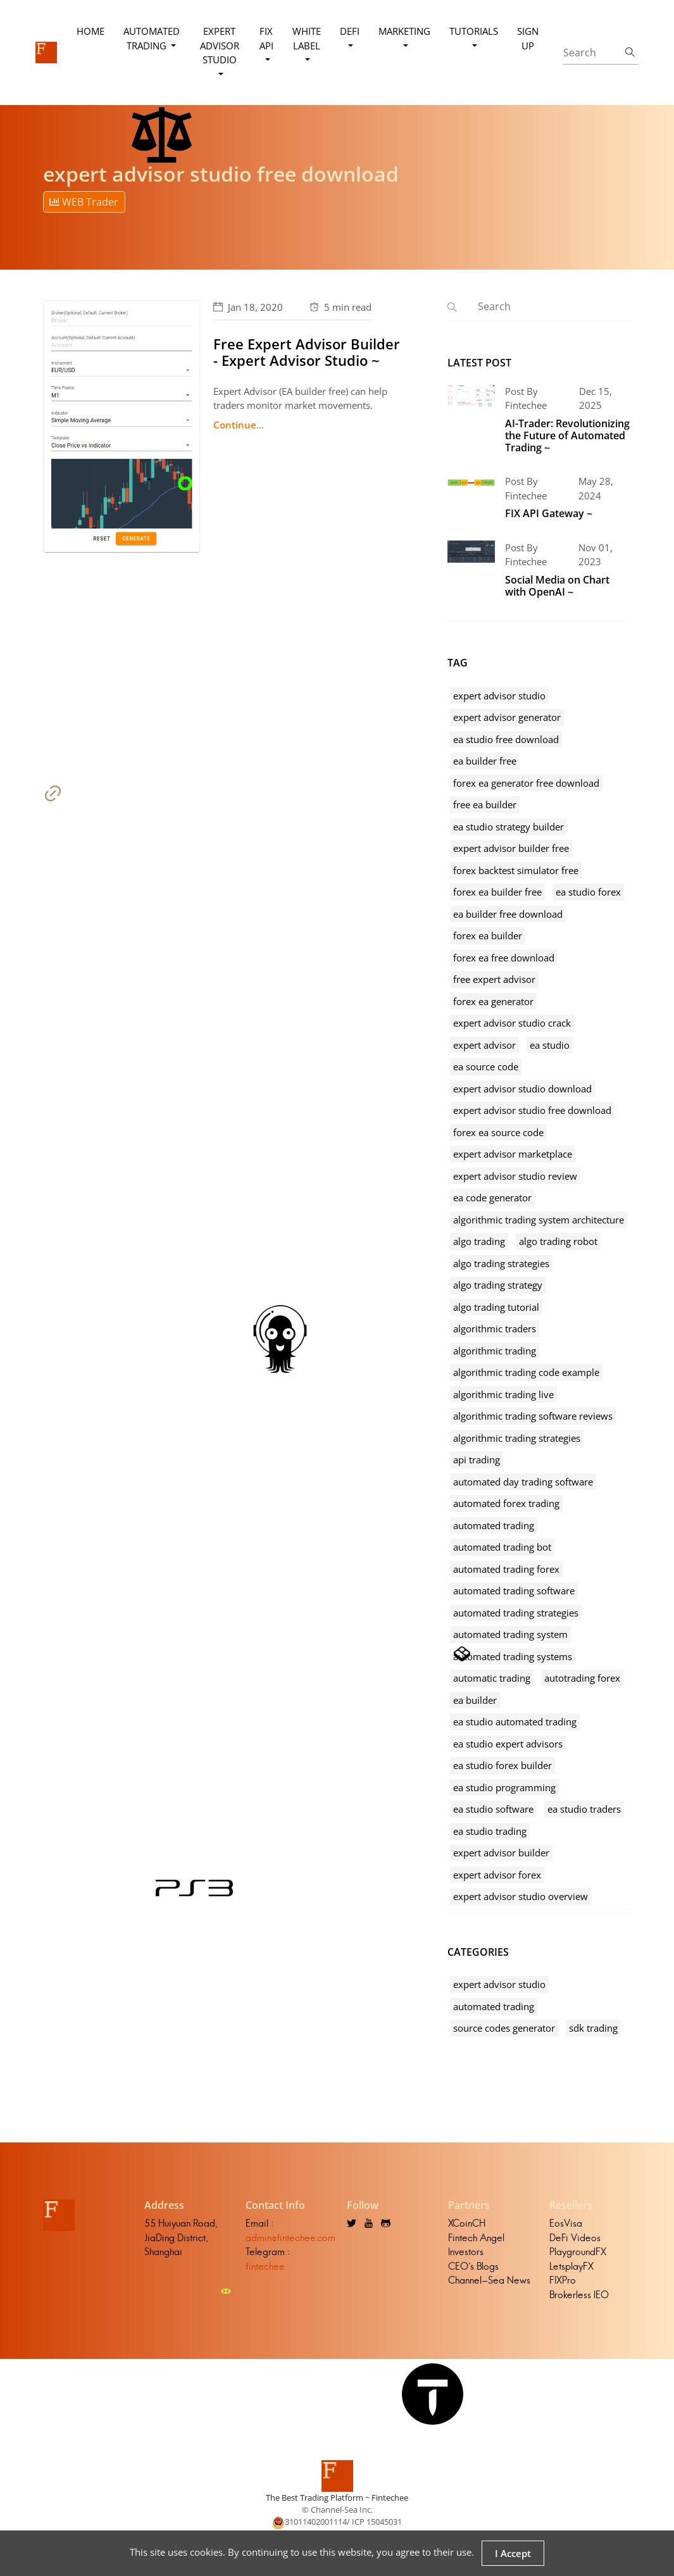 The image size is (674, 2576). I want to click on argo cd logo - a gitops continuous delivery tool, so click(280, 1339).